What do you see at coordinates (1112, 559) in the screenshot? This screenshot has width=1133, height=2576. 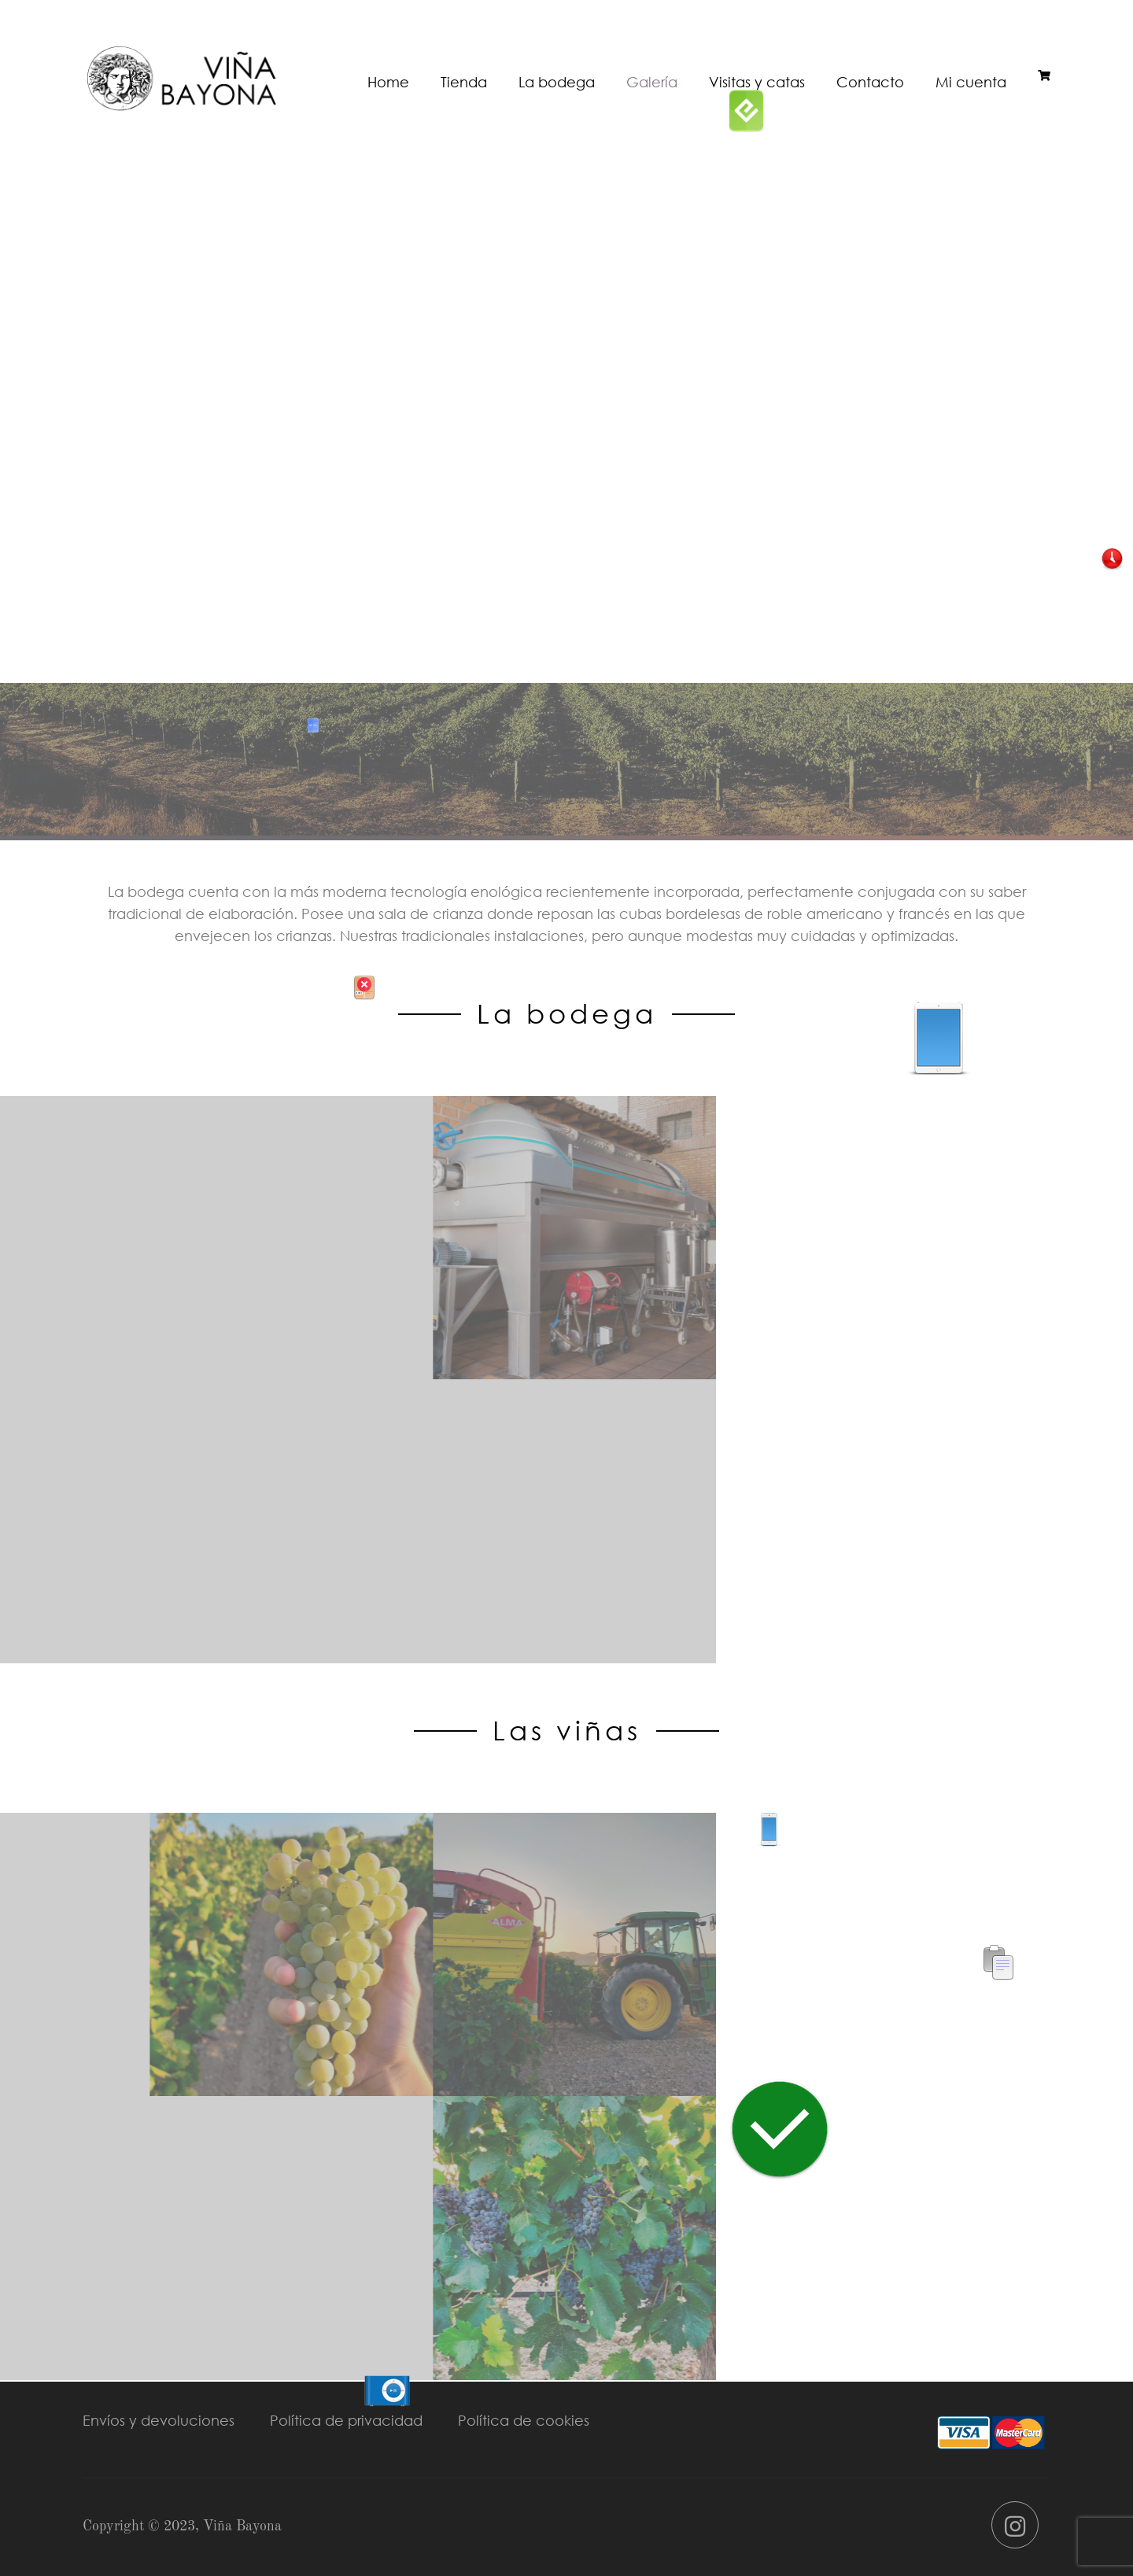 I see `indicates an urgent or time-sensitive notification` at bounding box center [1112, 559].